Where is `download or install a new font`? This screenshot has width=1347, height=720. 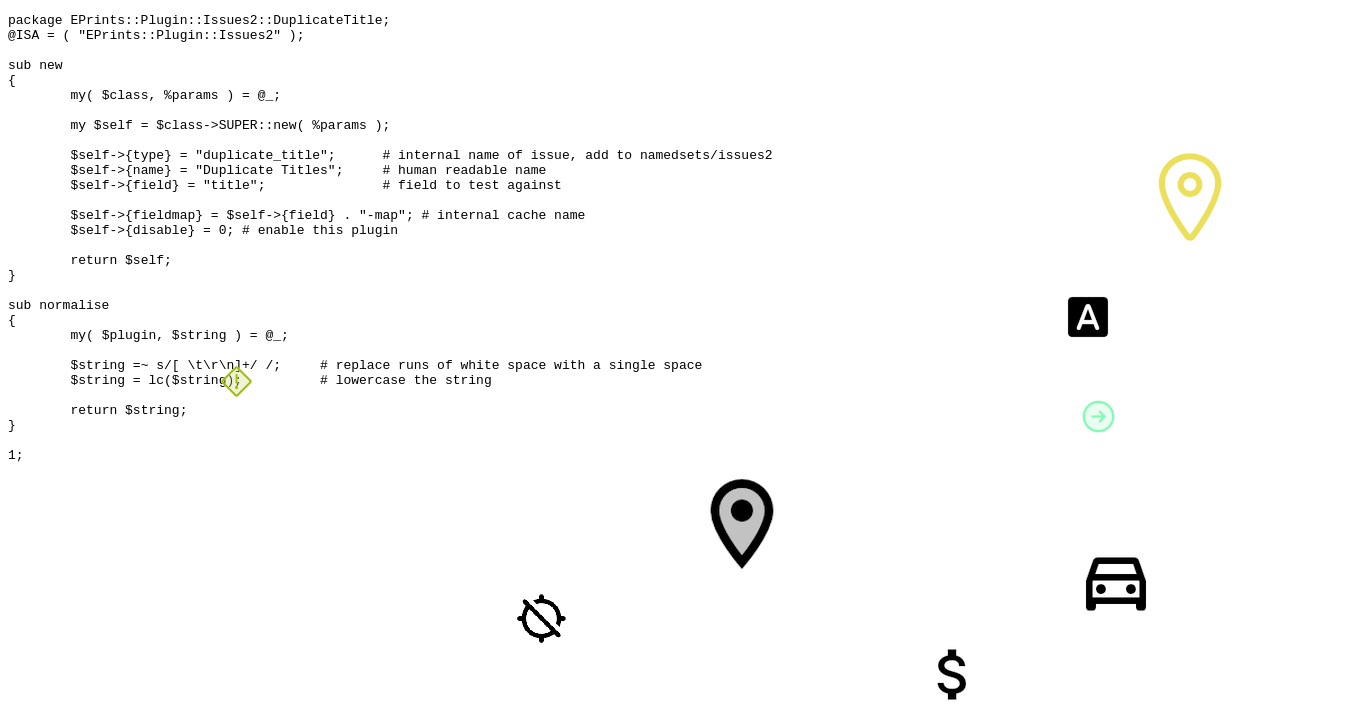 download or install a new font is located at coordinates (1088, 317).